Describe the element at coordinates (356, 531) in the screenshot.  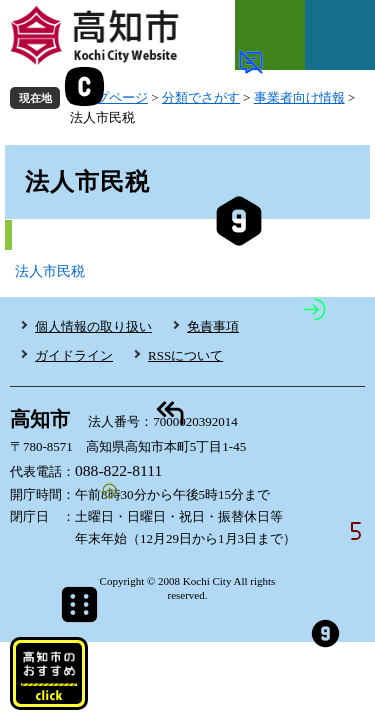
I see `indicates step 5 in a multi-step process` at that location.